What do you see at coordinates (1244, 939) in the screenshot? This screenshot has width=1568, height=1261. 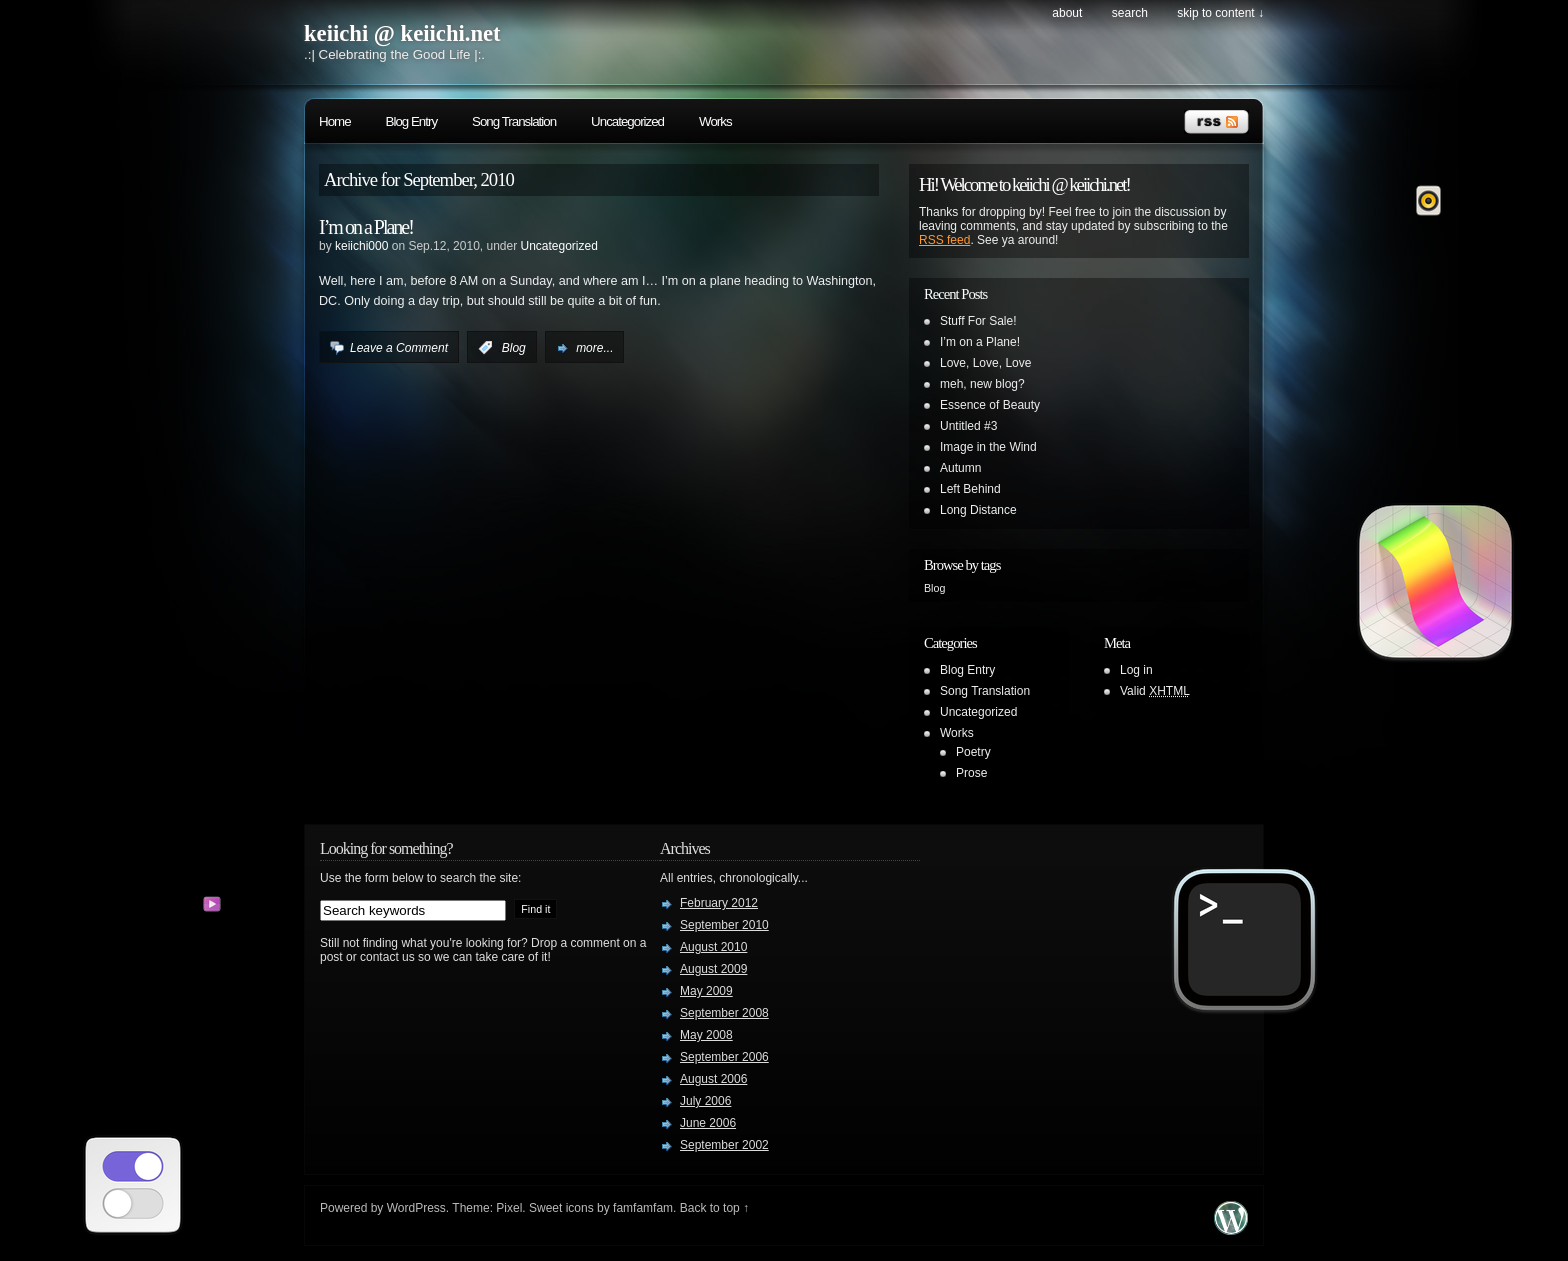 I see `open terminal app` at bounding box center [1244, 939].